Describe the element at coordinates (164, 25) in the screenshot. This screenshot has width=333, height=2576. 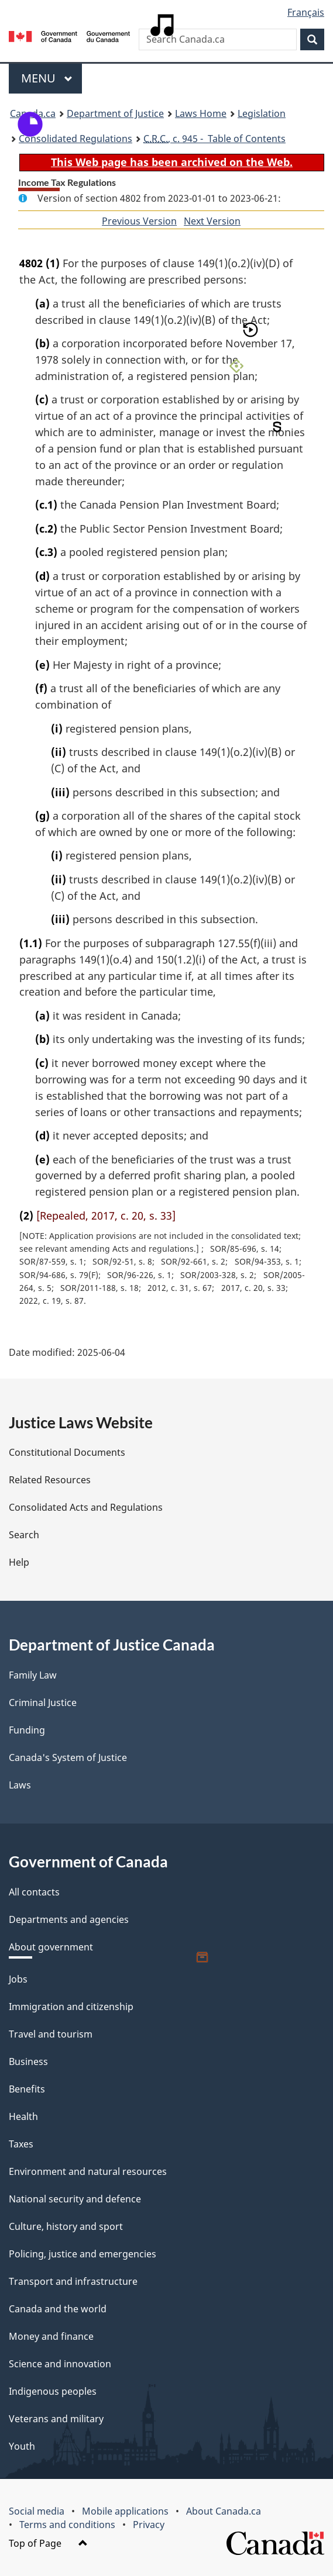
I see `open music player or library` at that location.